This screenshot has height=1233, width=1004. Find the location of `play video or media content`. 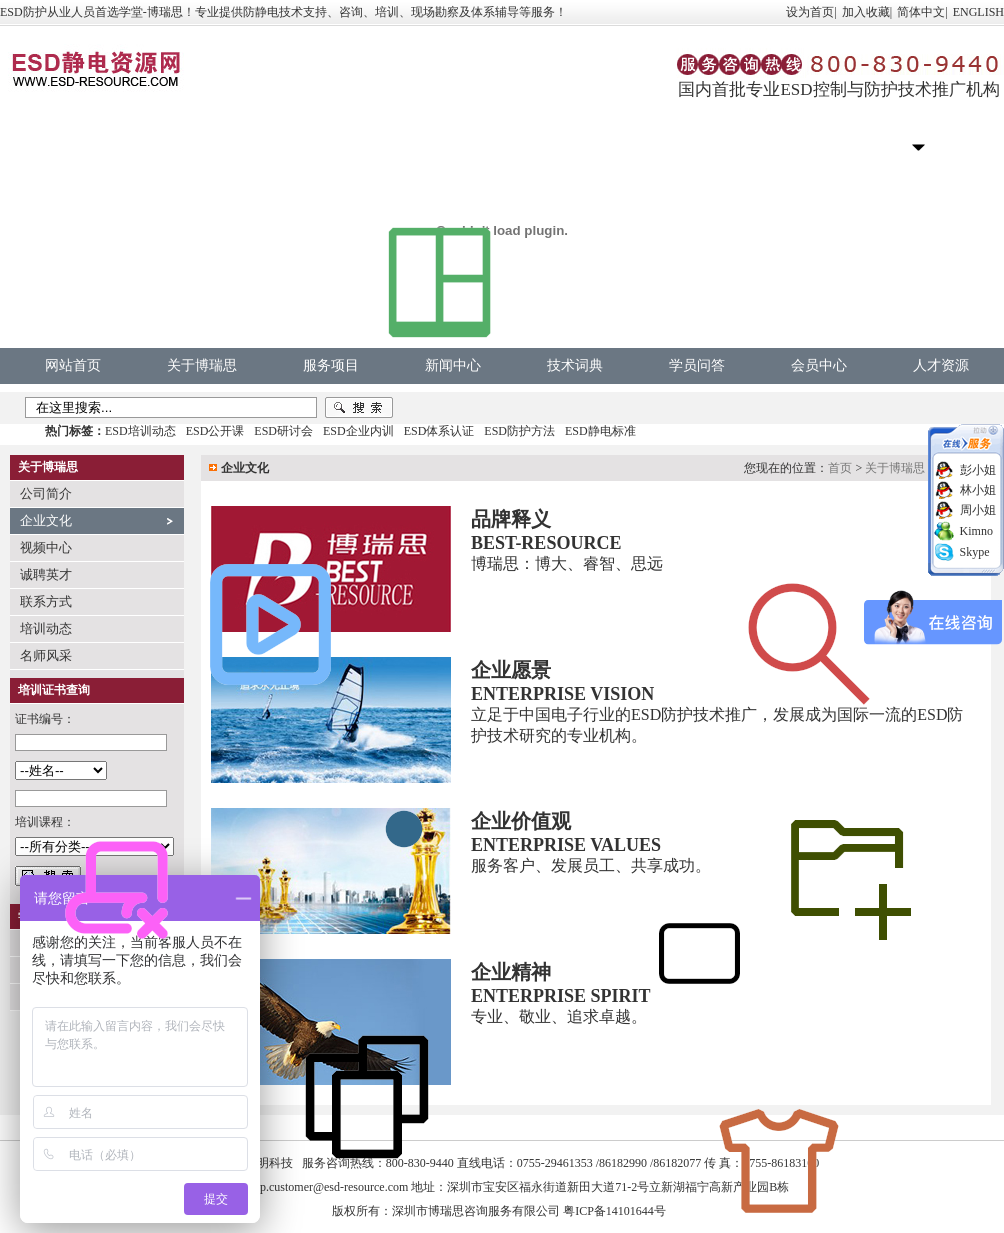

play video or media content is located at coordinates (270, 624).